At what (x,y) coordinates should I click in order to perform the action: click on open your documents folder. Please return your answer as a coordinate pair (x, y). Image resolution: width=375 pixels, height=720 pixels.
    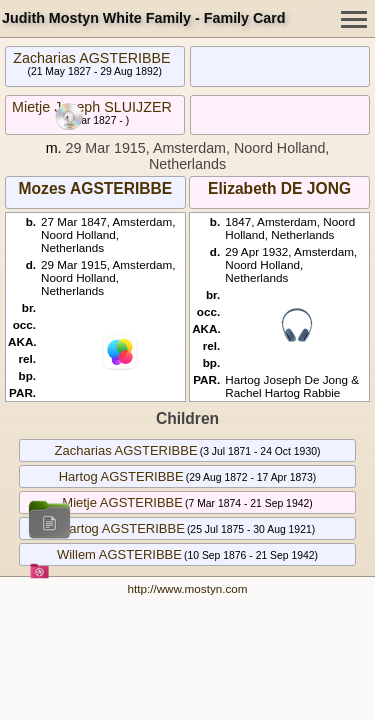
    Looking at the image, I should click on (49, 519).